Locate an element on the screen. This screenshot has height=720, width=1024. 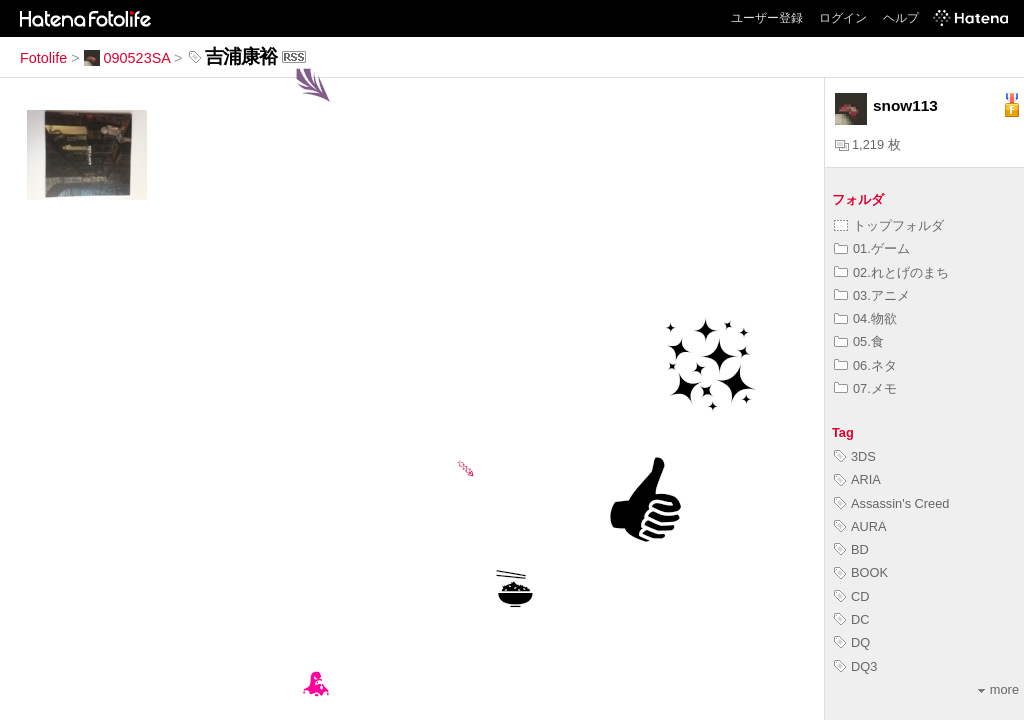
browse asian cuisine or rice dishes is located at coordinates (515, 588).